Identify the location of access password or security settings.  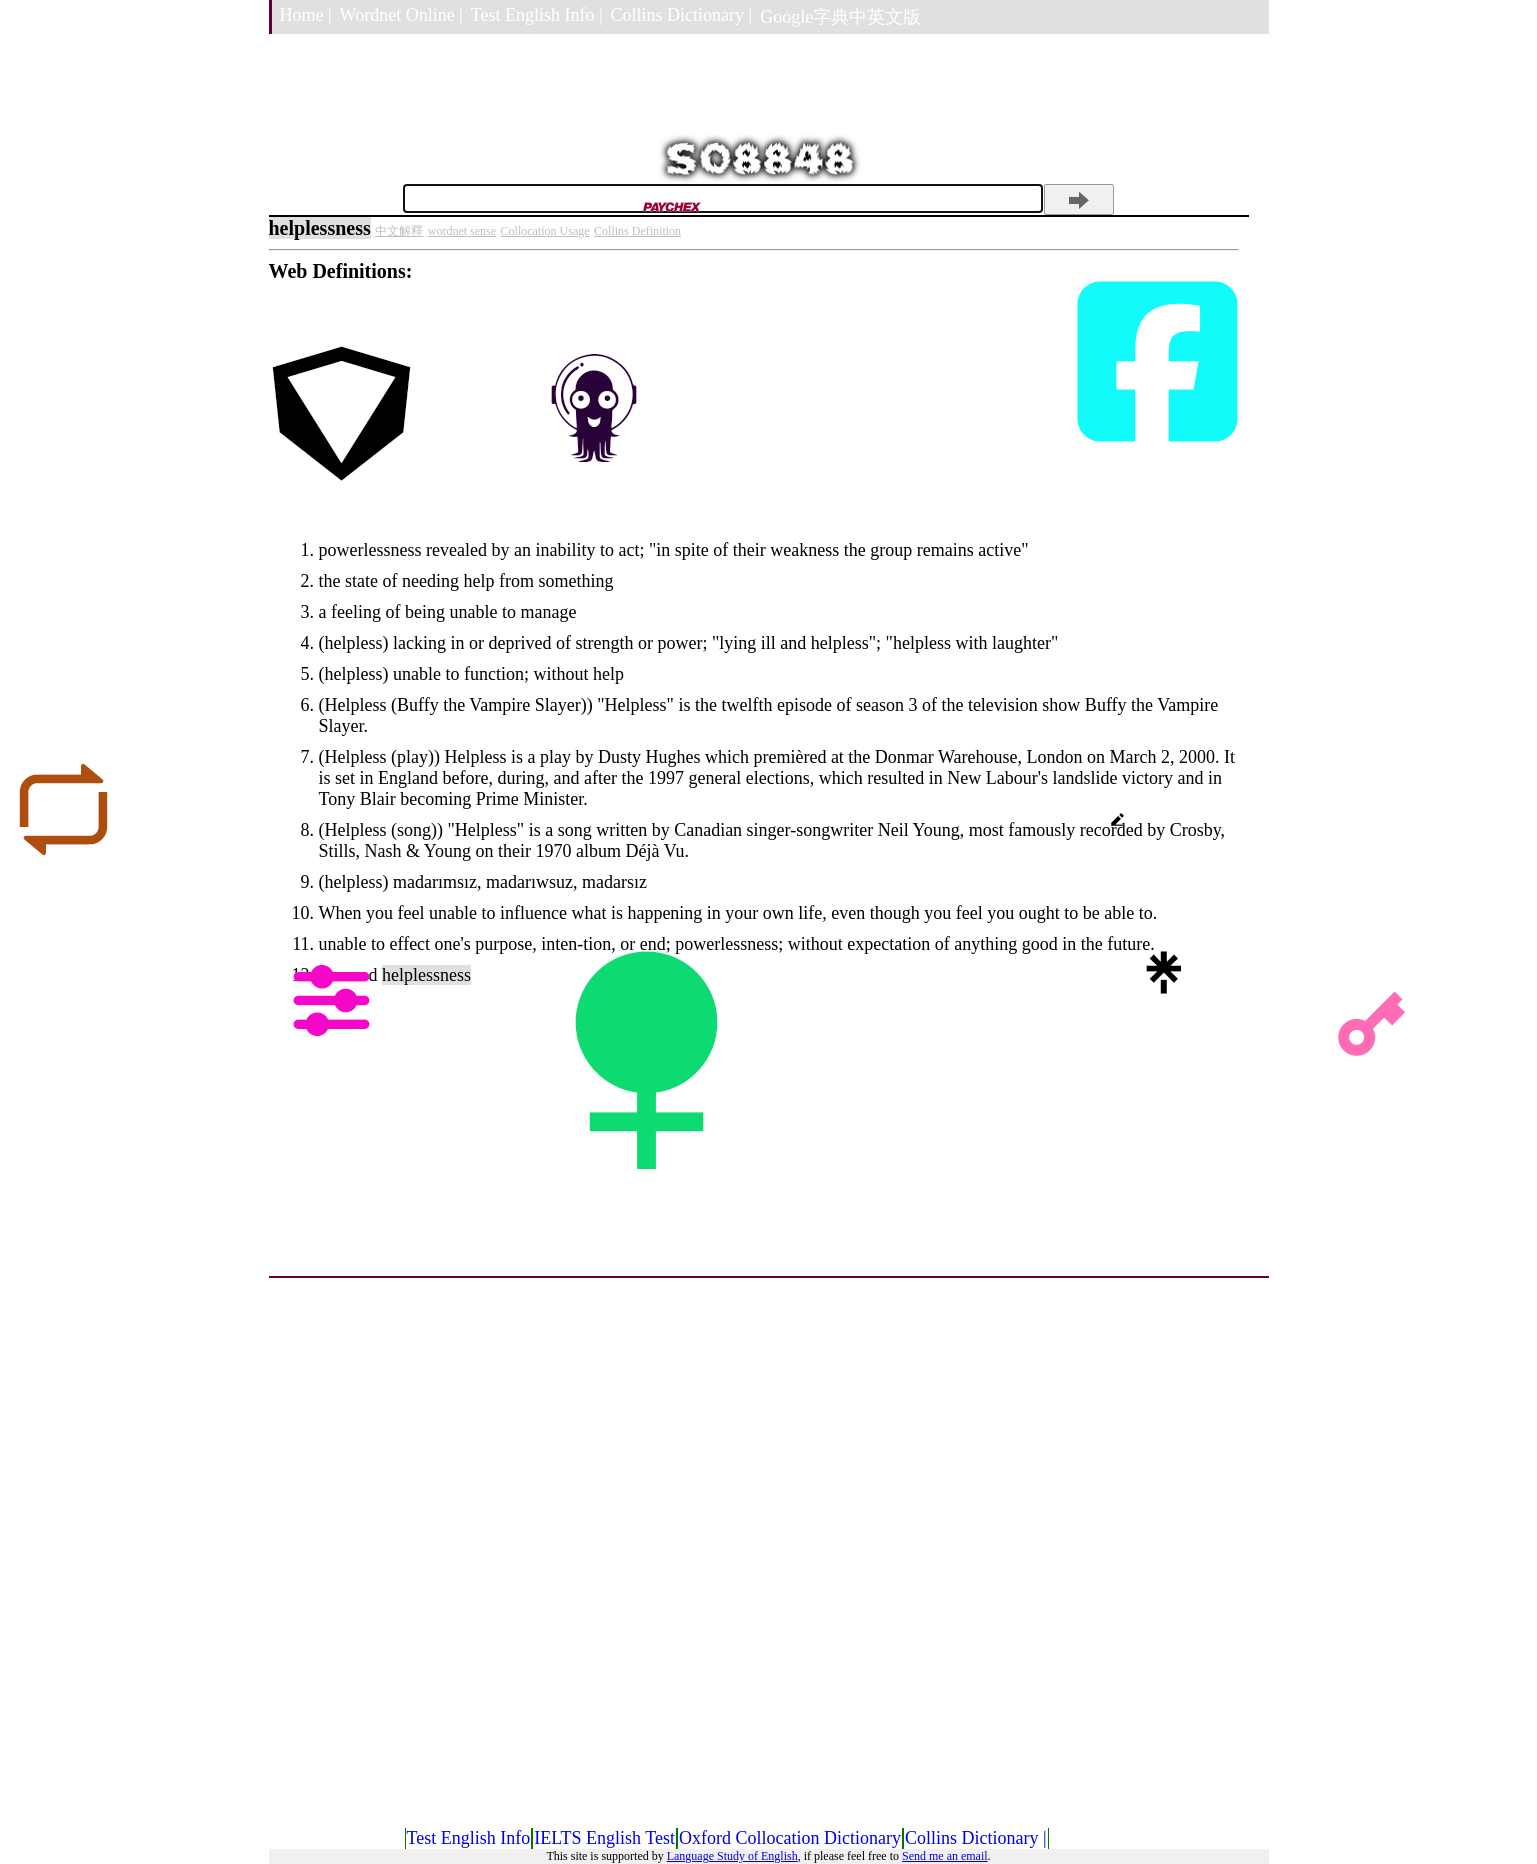
(1371, 1022).